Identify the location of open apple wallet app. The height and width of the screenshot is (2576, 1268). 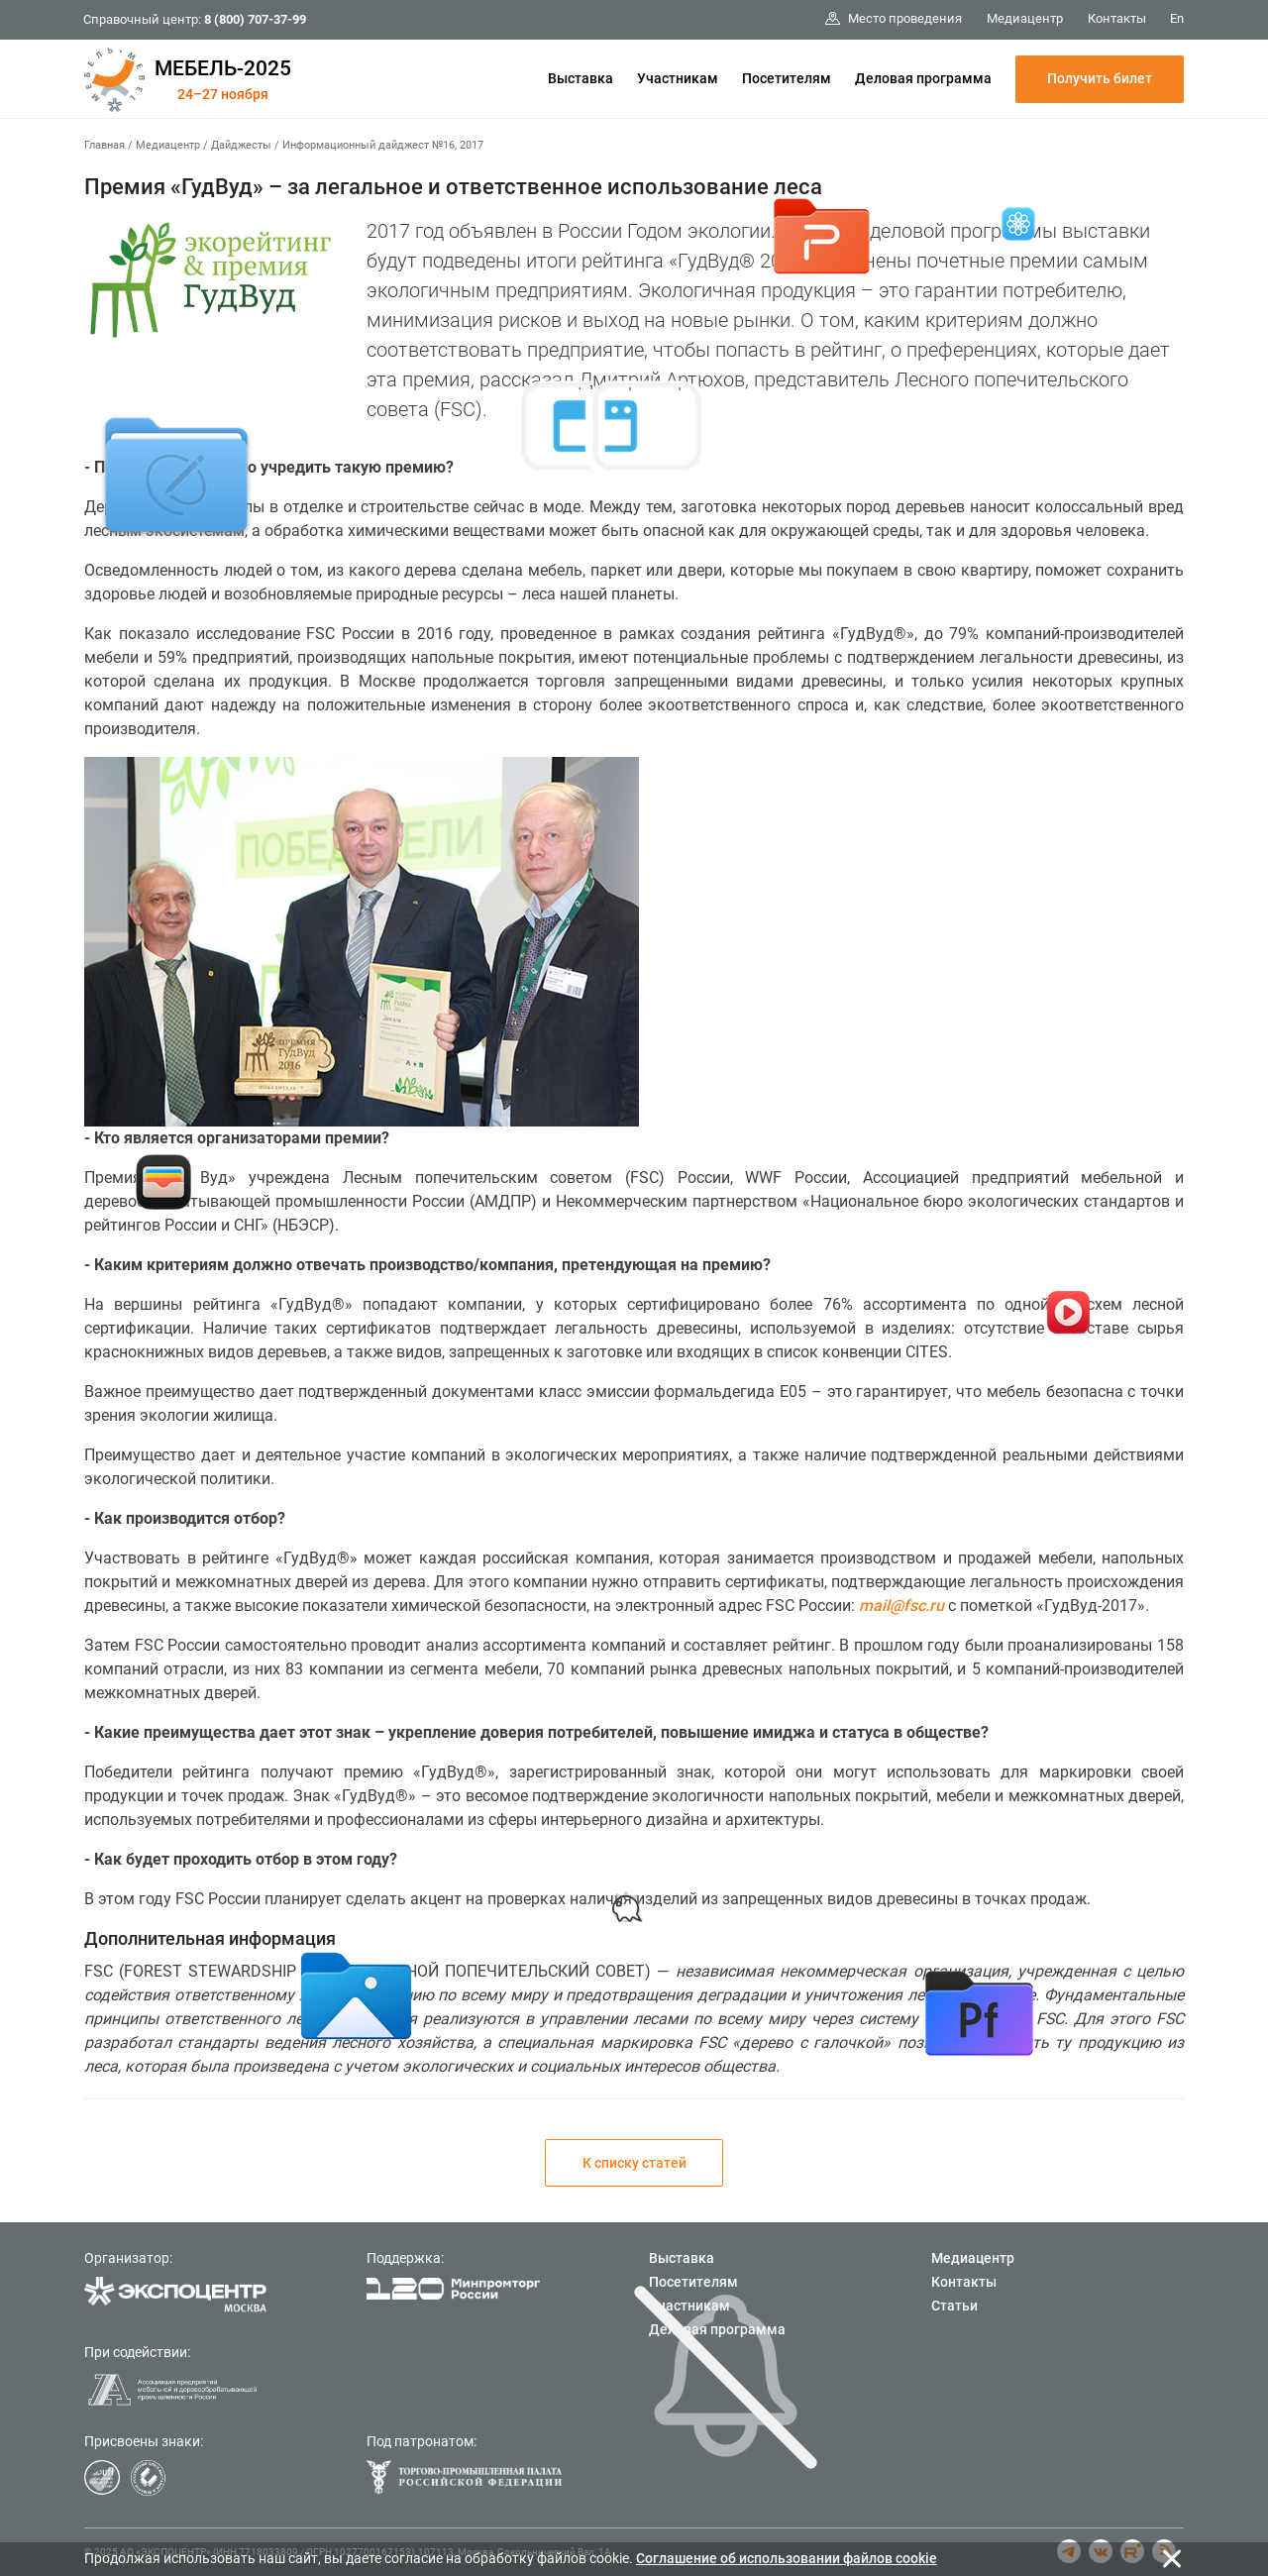
(163, 1182).